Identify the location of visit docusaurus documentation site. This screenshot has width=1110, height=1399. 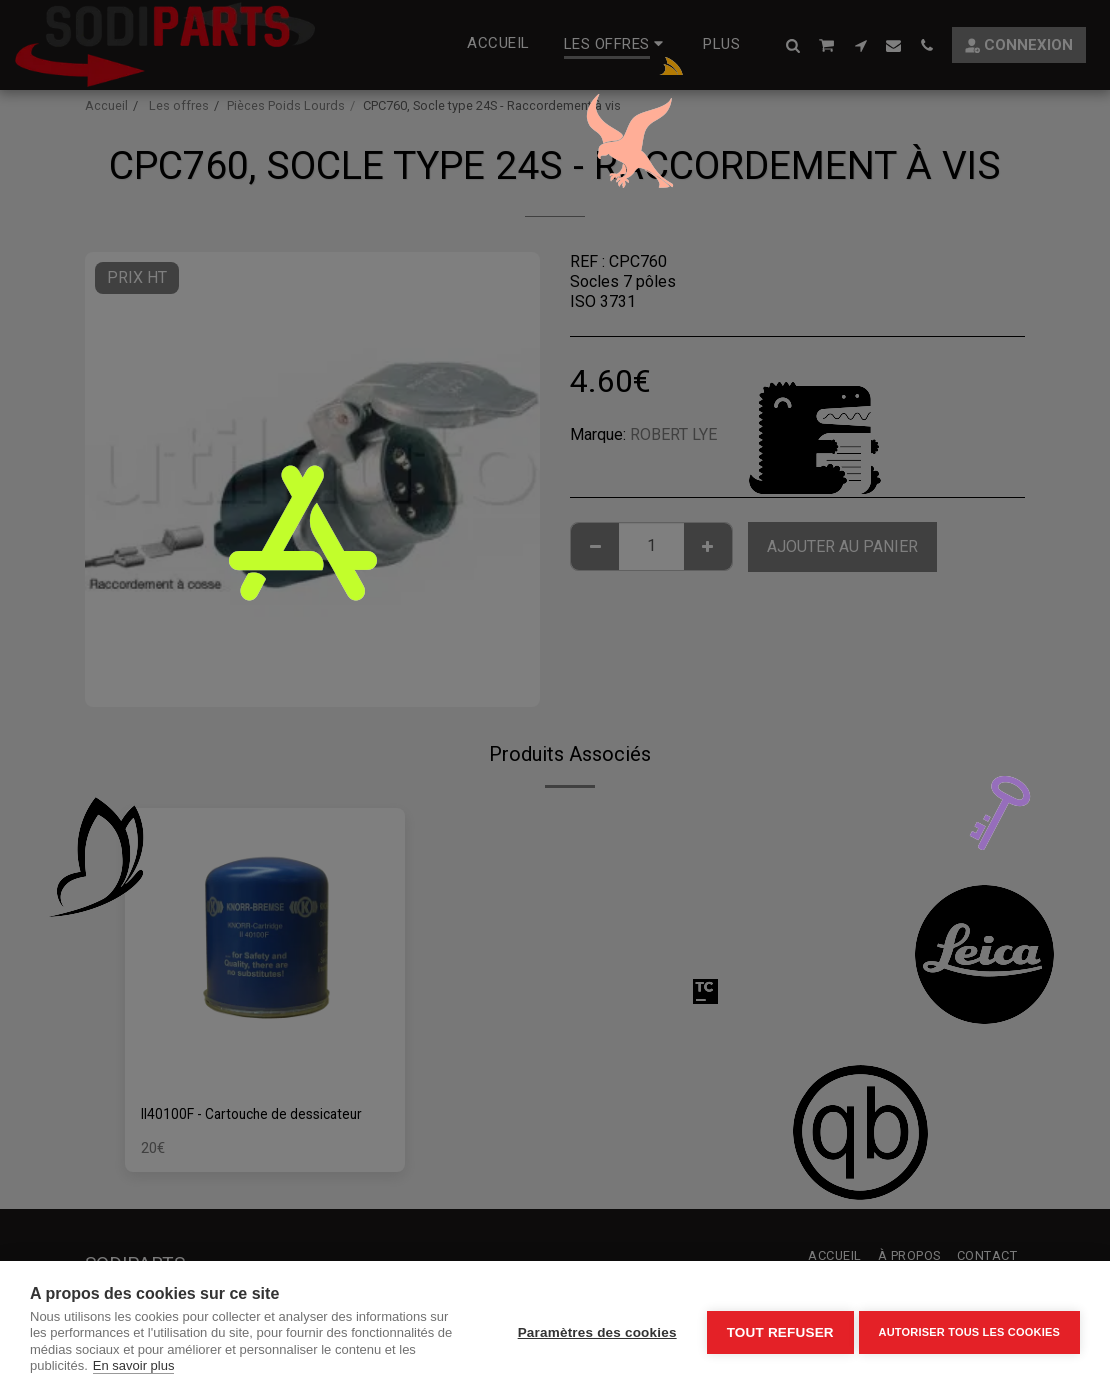
(815, 438).